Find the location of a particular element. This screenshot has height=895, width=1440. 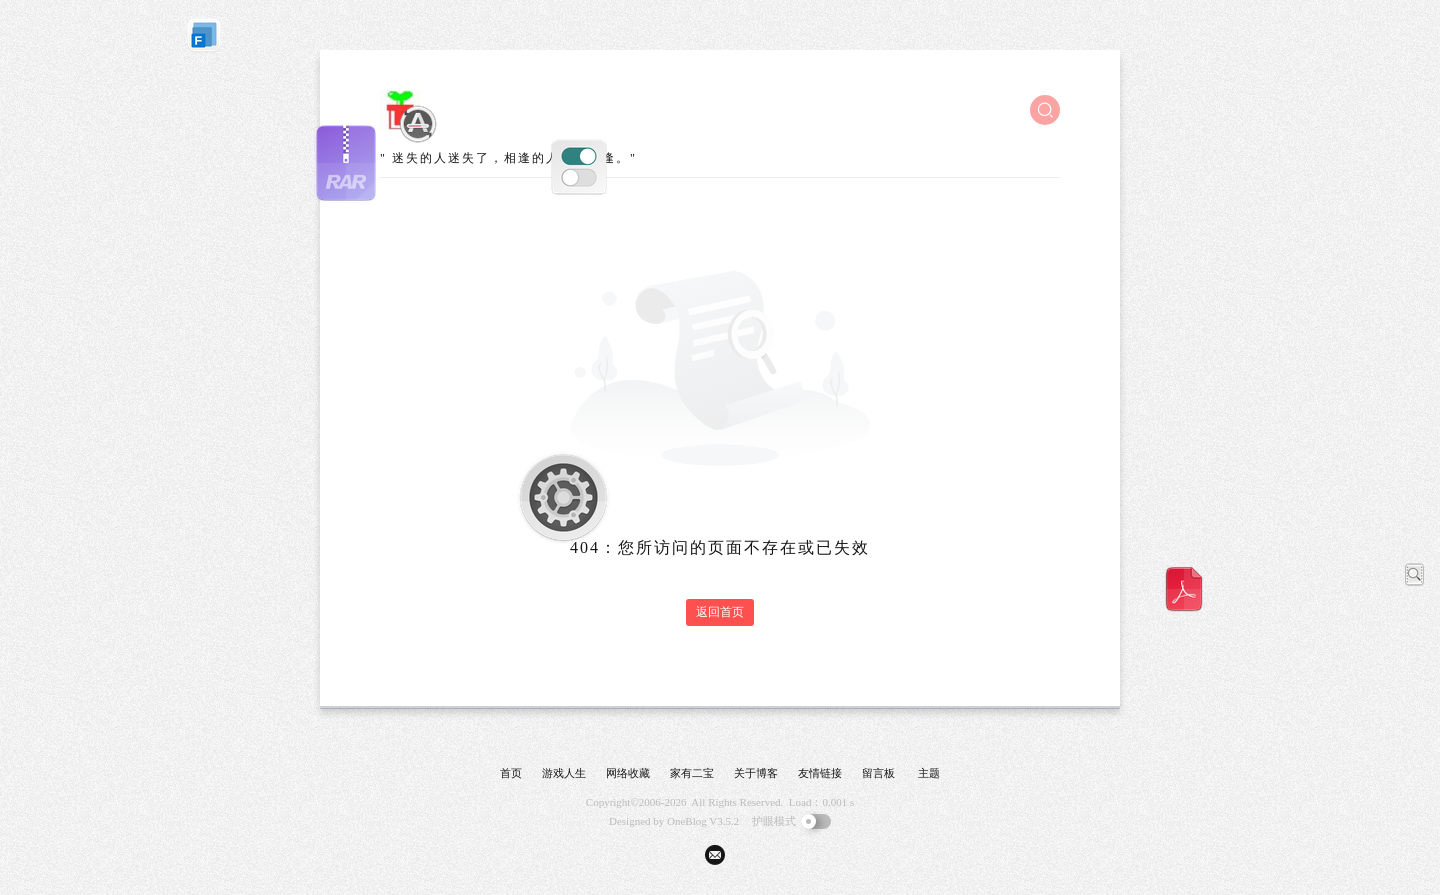

open system settings is located at coordinates (563, 497).